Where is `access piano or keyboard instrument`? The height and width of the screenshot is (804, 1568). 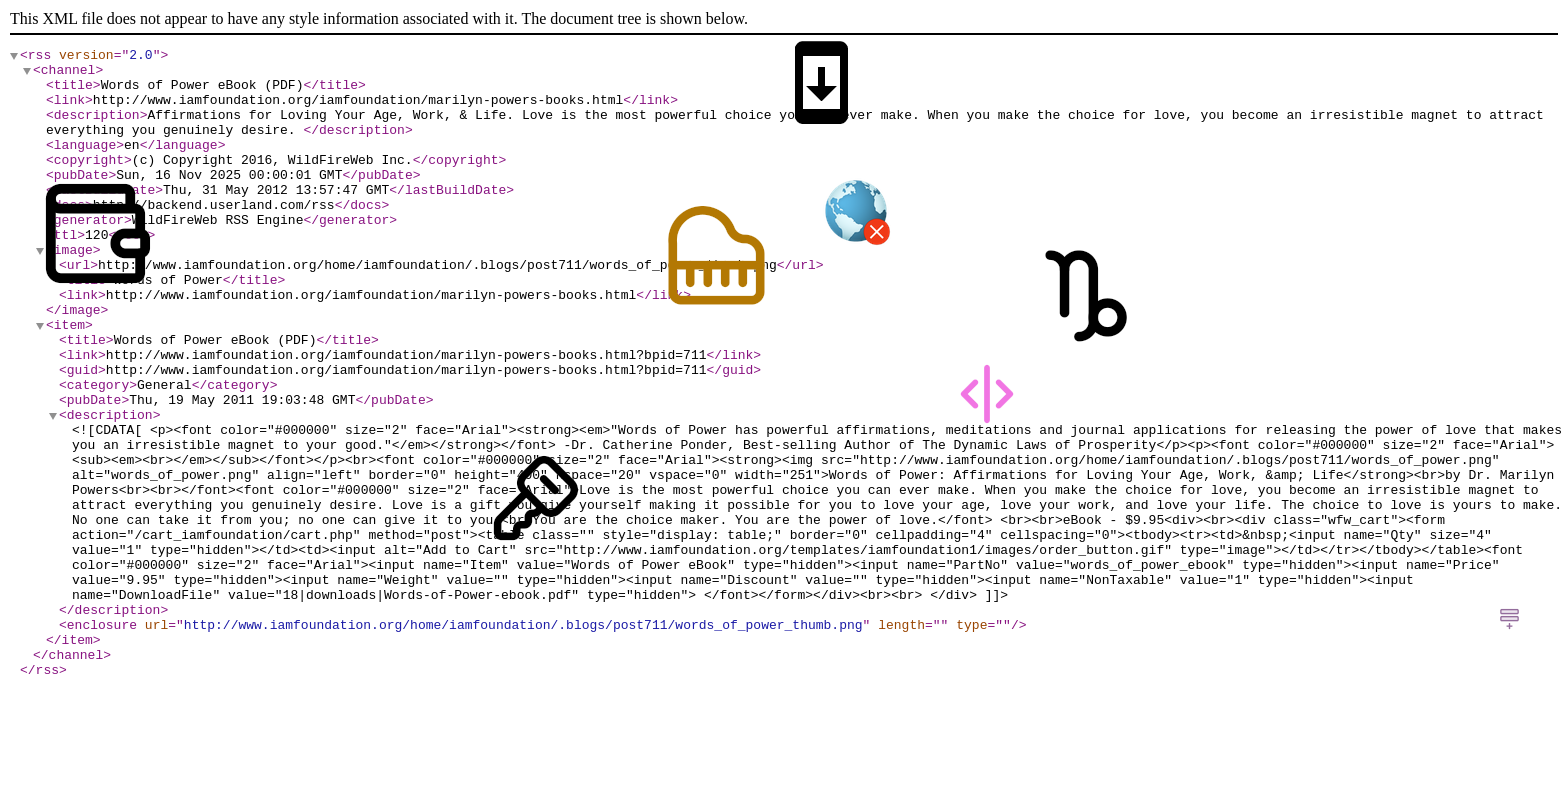 access piano or keyboard instrument is located at coordinates (716, 256).